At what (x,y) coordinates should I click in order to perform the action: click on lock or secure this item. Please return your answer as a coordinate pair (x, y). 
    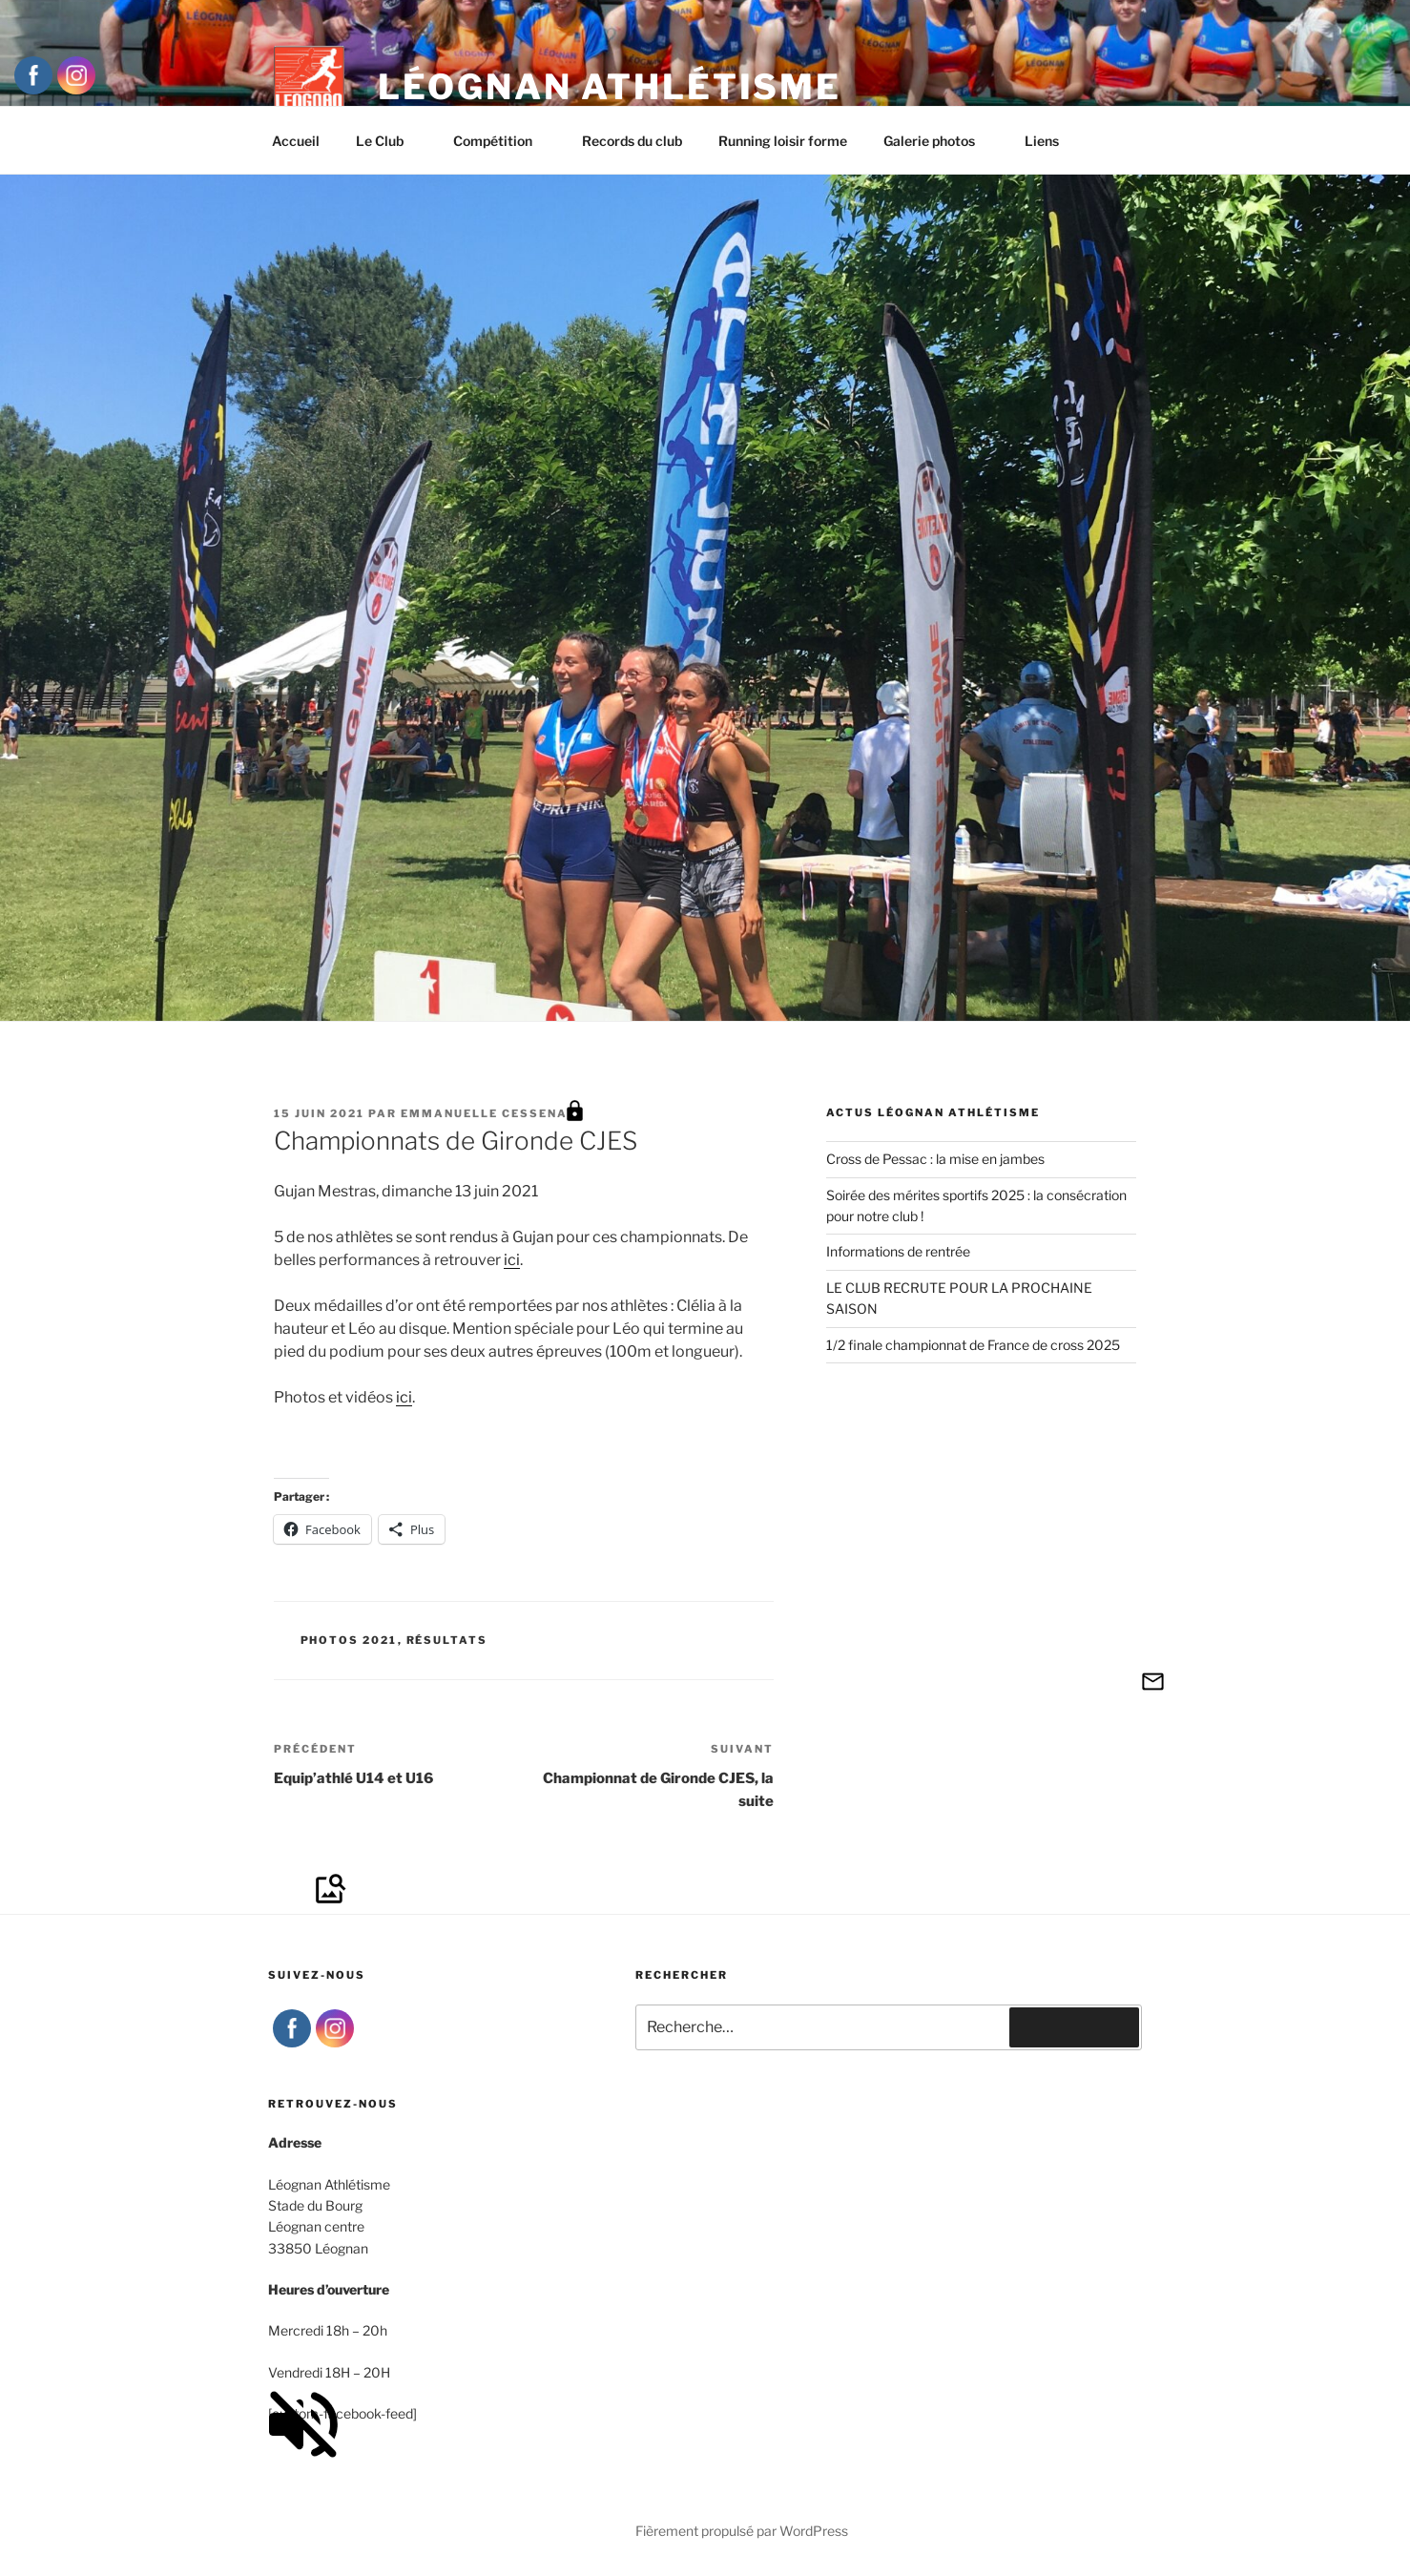
    Looking at the image, I should click on (574, 1111).